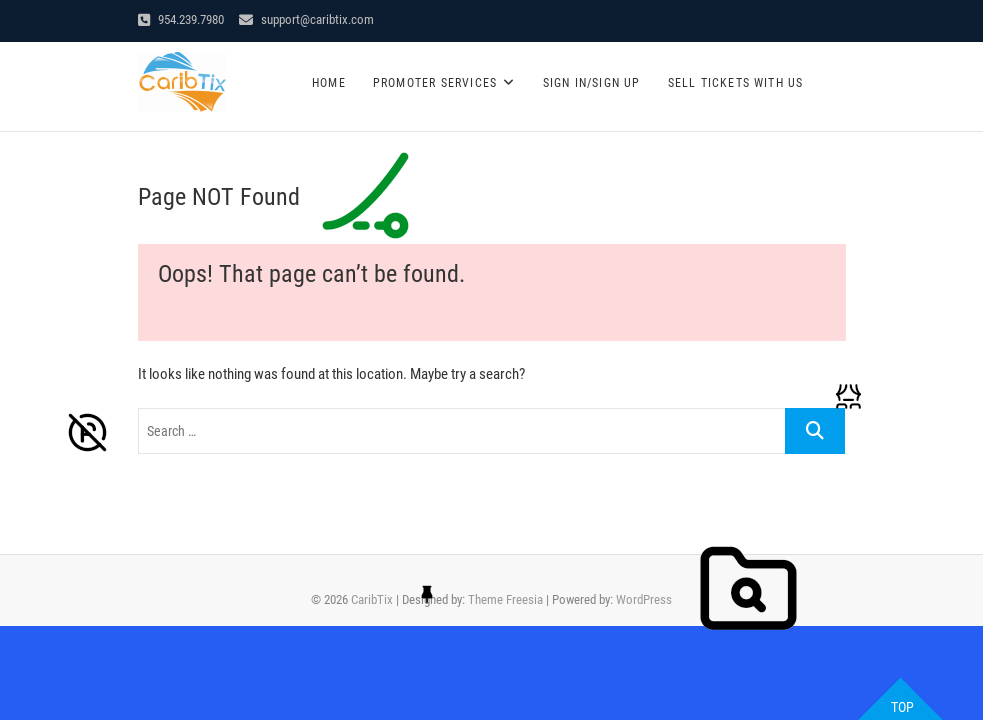 The image size is (983, 720). I want to click on pinned item or content, so click(427, 594).